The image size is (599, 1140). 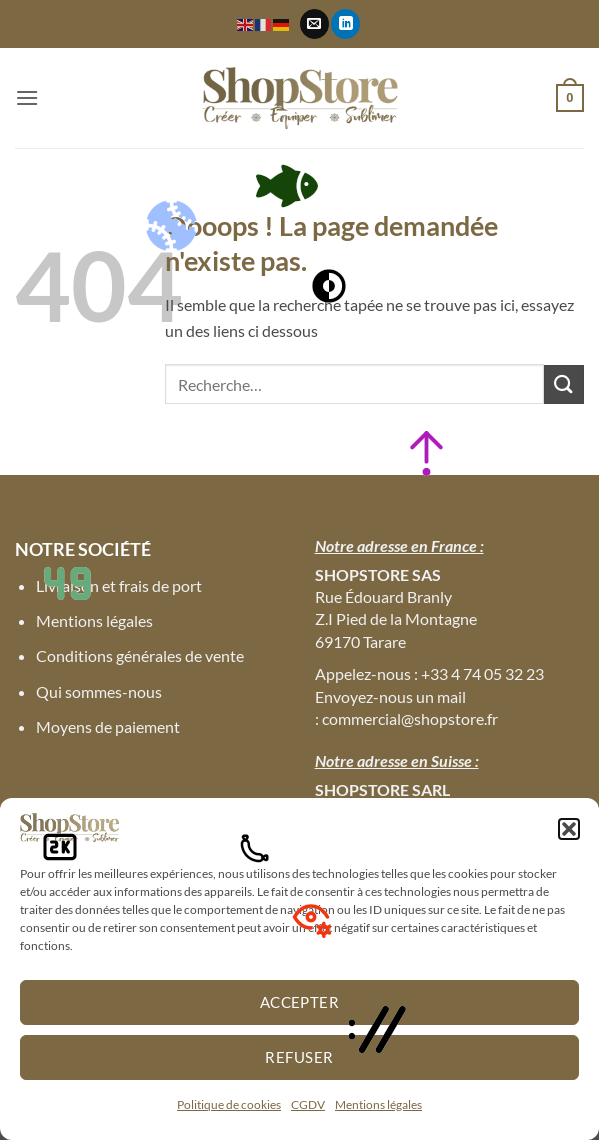 I want to click on indicates 2K video resolution quality, so click(x=60, y=847).